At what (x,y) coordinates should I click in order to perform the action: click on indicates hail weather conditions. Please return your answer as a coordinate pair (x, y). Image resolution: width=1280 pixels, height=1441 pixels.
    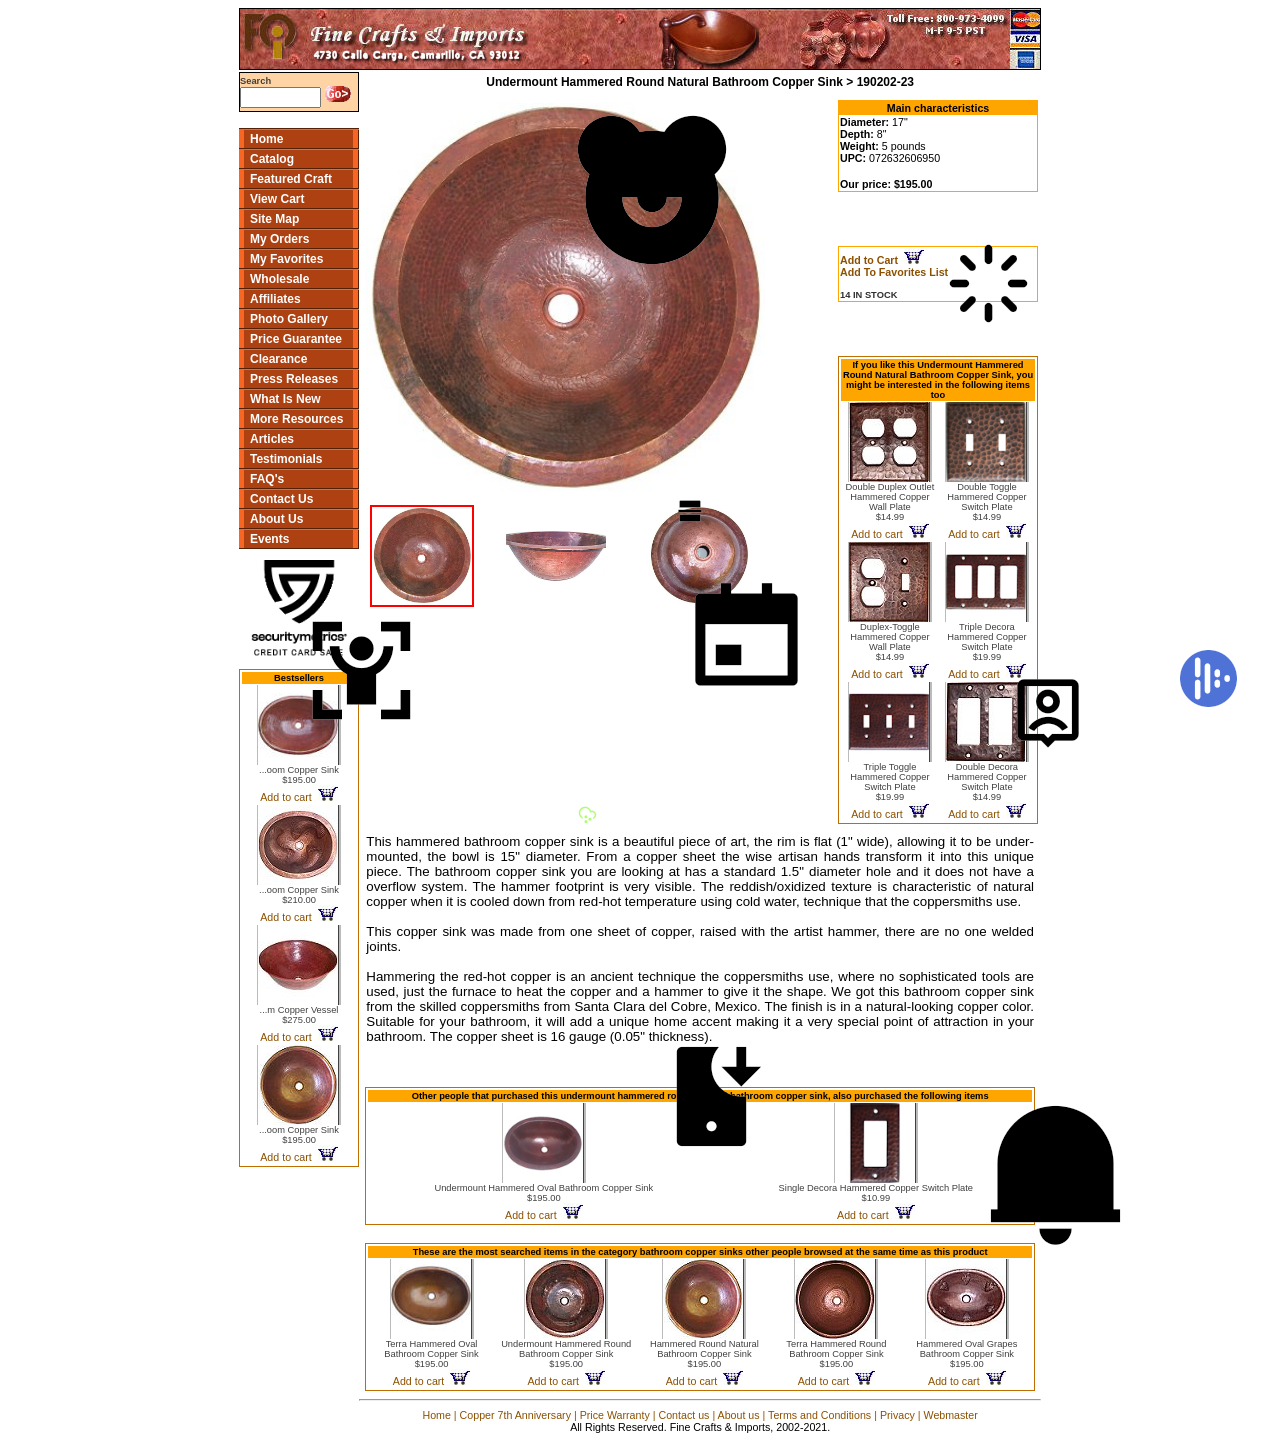
    Looking at the image, I should click on (587, 814).